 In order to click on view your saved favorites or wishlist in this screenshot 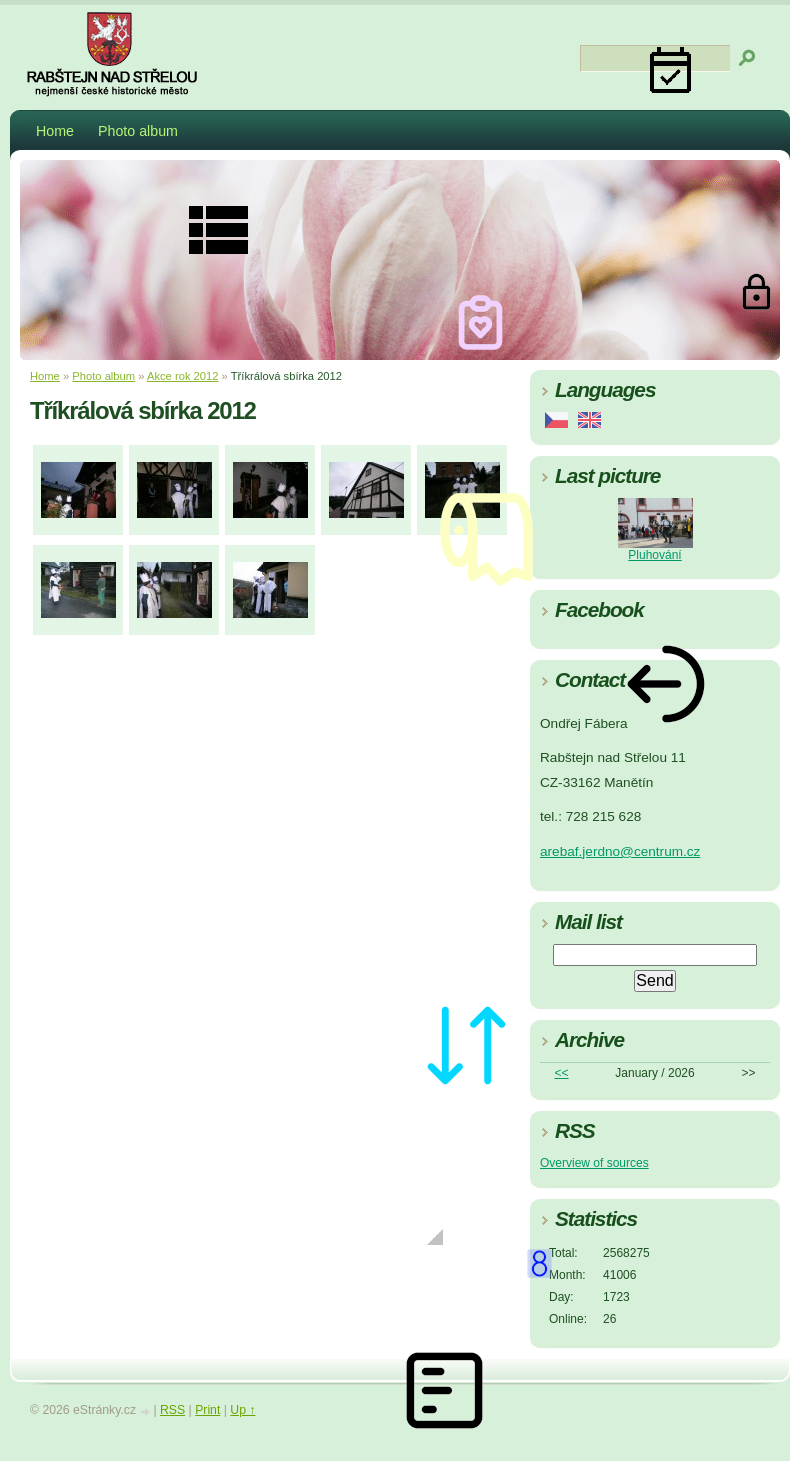, I will do `click(480, 322)`.